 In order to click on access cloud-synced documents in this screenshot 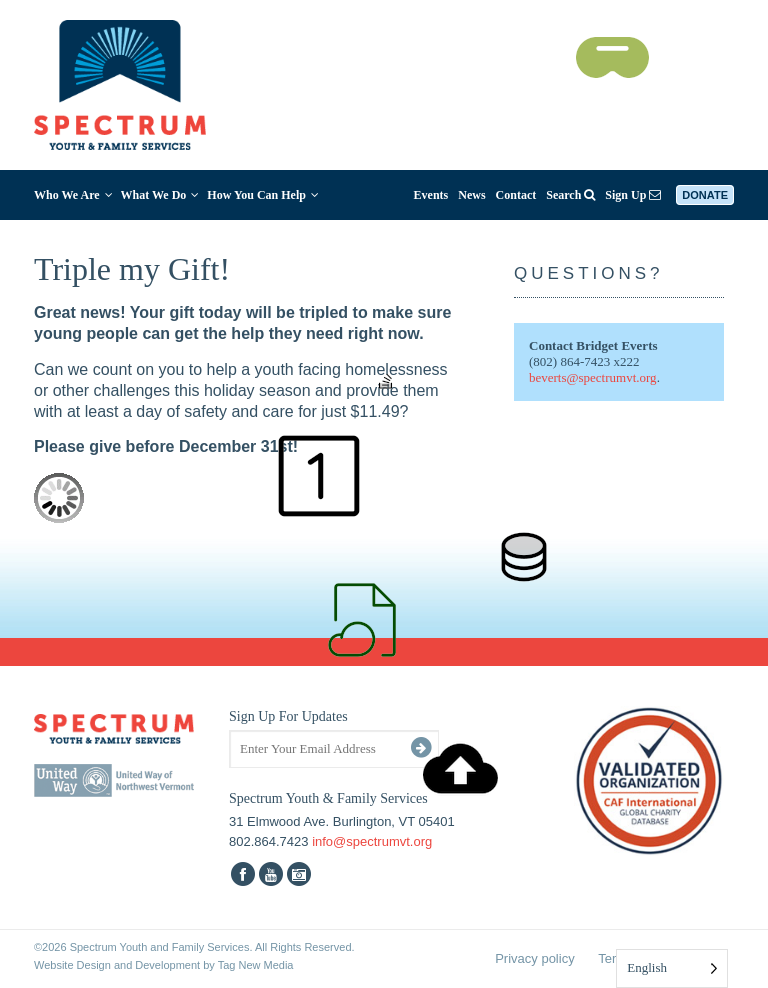, I will do `click(365, 620)`.